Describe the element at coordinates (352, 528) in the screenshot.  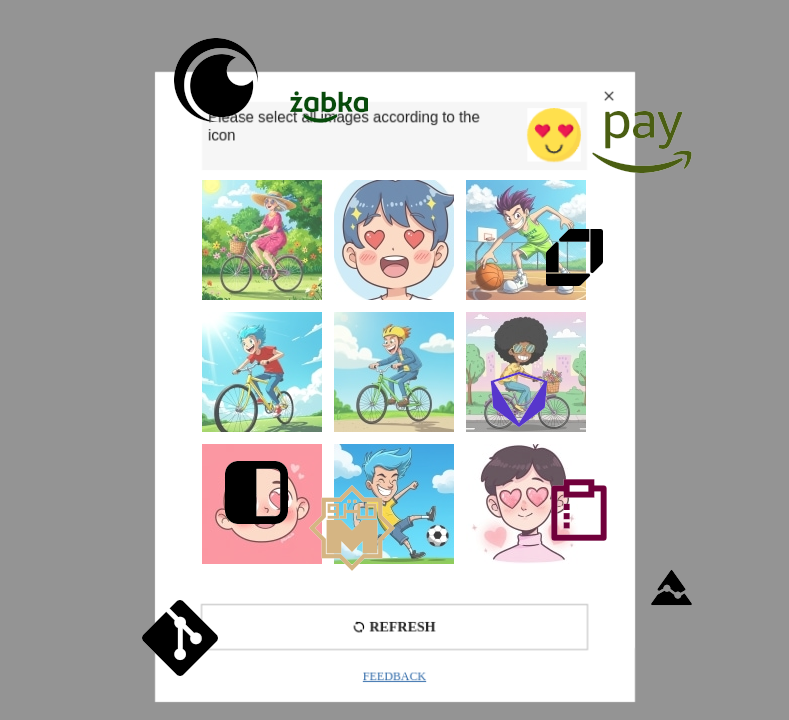
I see `cairo metro official app or service` at that location.